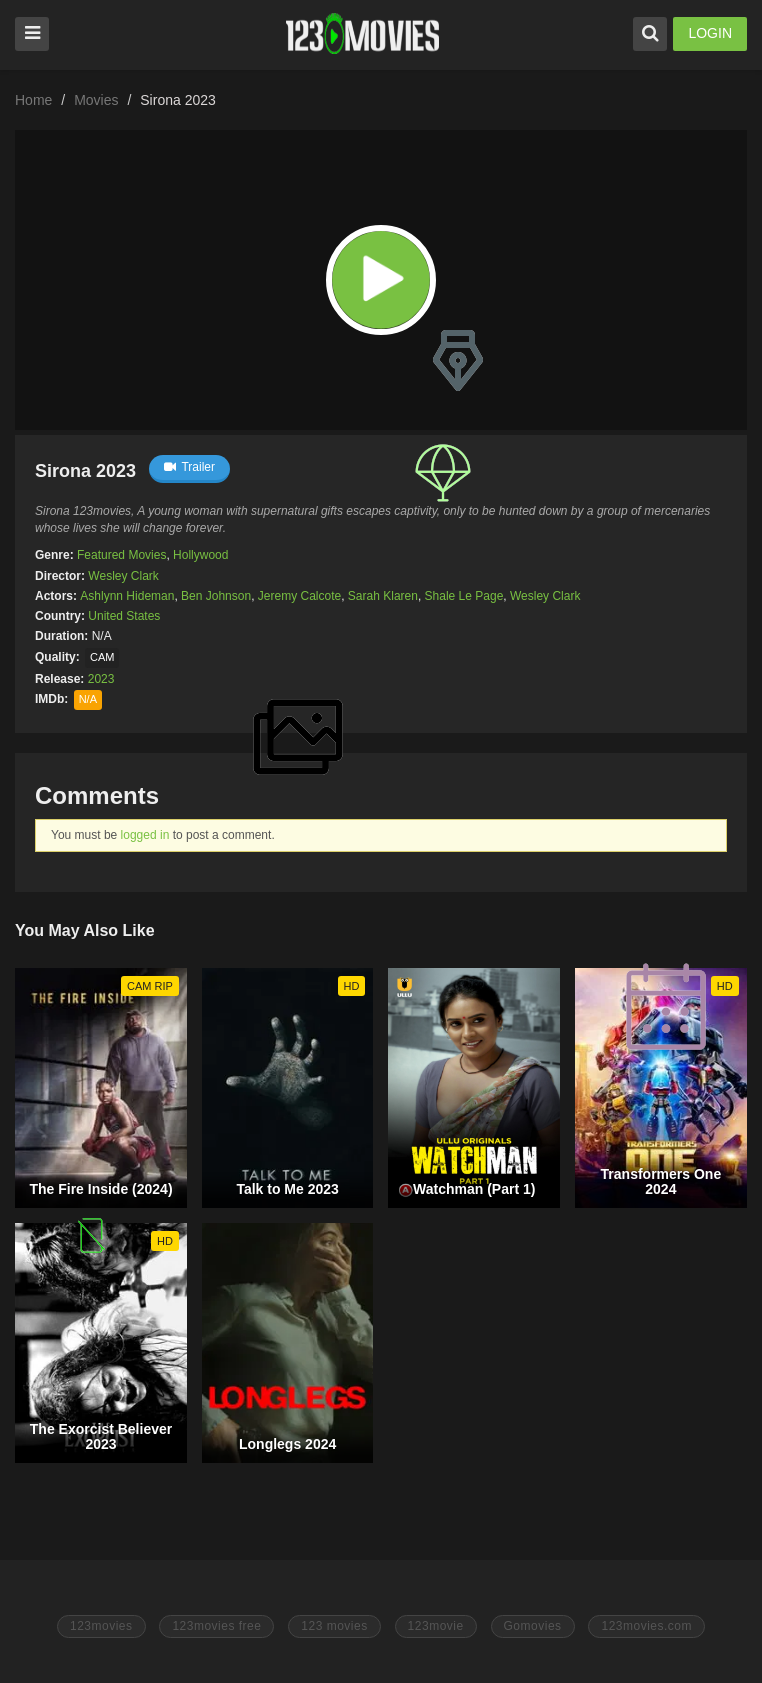 Image resolution: width=762 pixels, height=1683 pixels. I want to click on access drawing or illustration tools, so click(458, 359).